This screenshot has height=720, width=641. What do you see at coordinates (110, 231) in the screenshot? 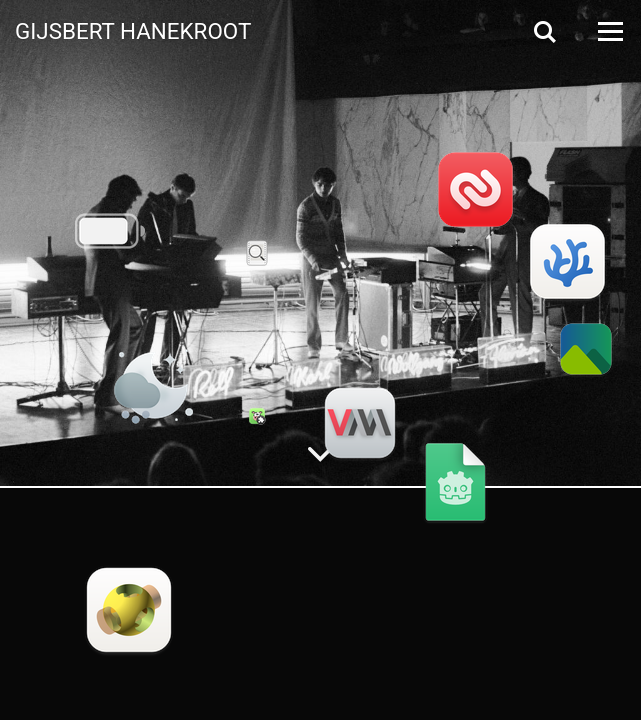
I see `indicates battery level at 80% charge` at bounding box center [110, 231].